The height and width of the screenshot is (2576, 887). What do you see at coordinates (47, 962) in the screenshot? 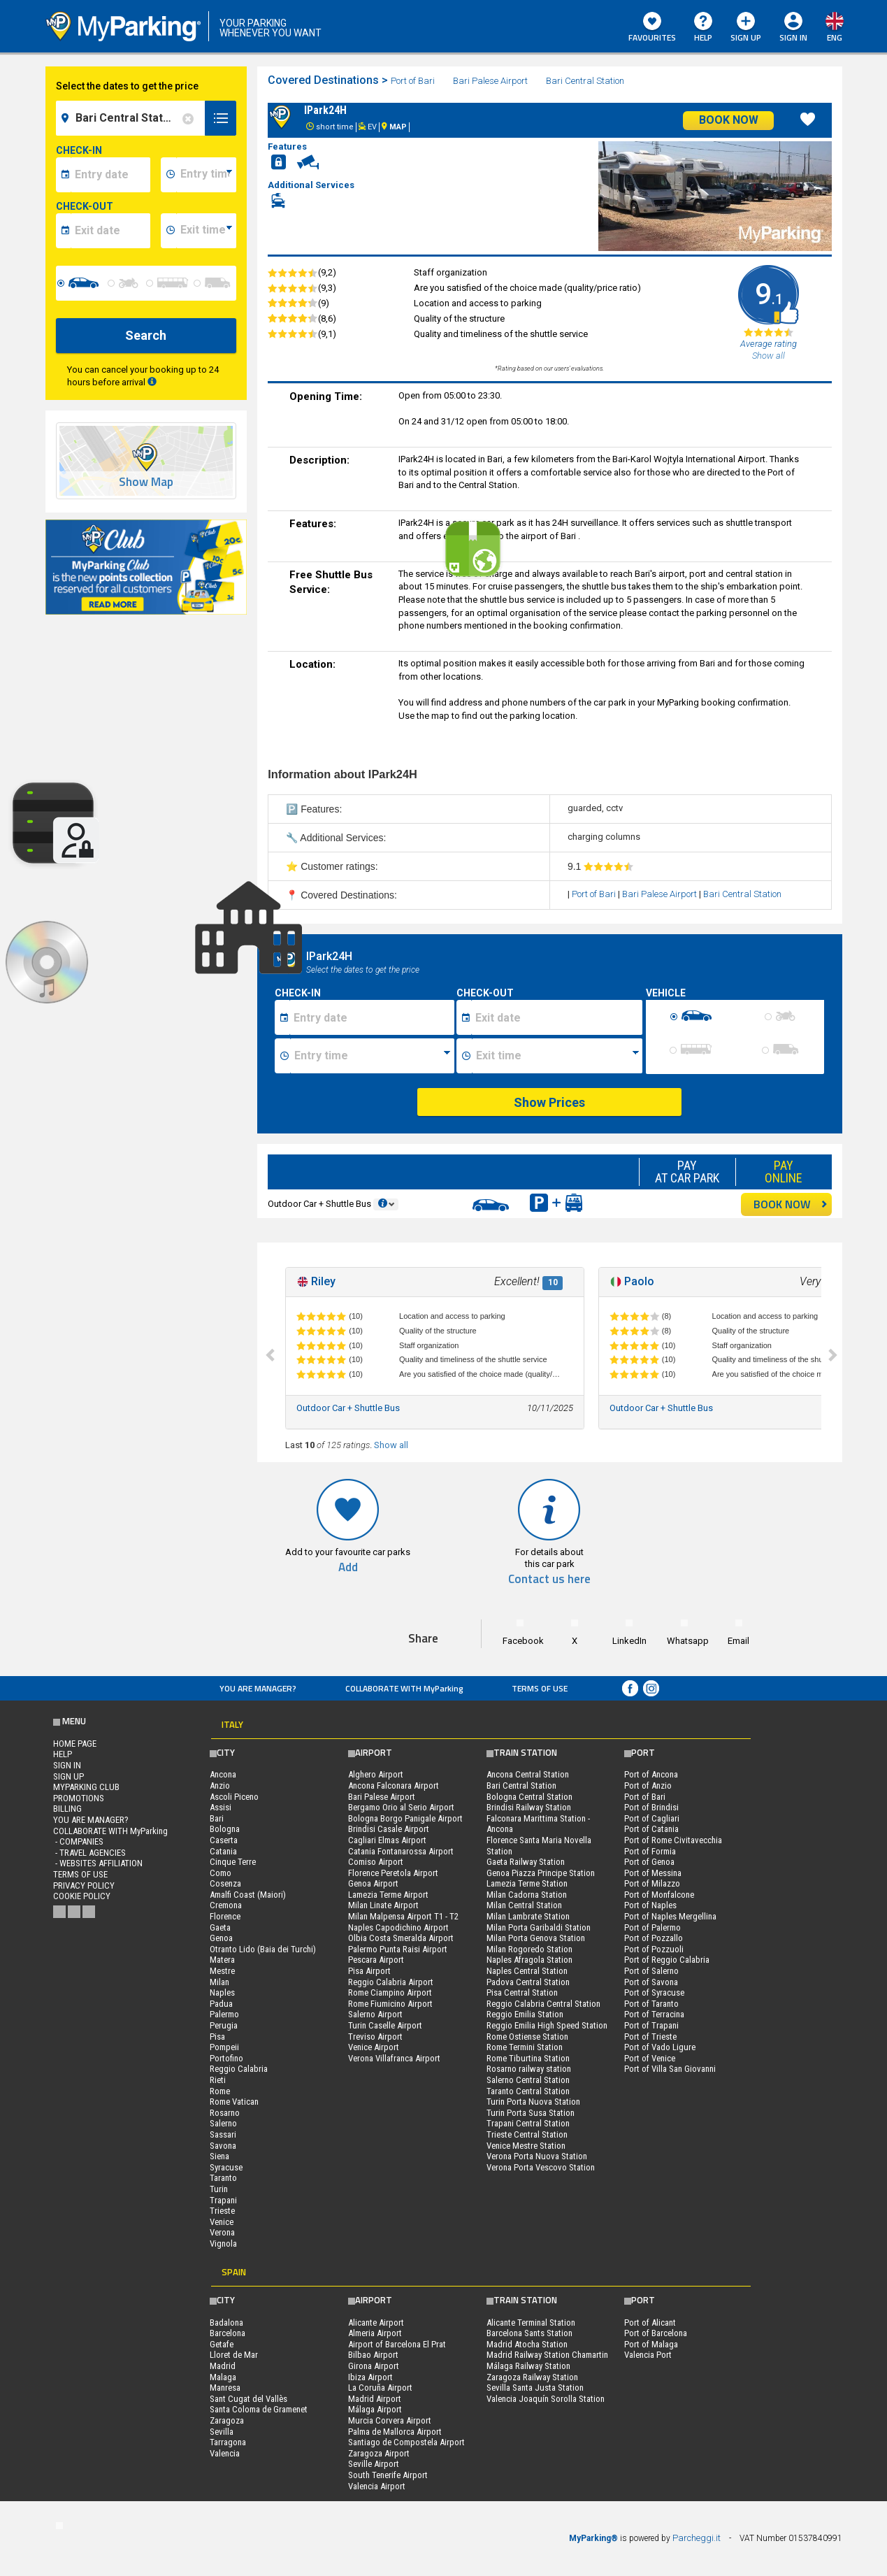
I see `audio CD or music disc detected` at bounding box center [47, 962].